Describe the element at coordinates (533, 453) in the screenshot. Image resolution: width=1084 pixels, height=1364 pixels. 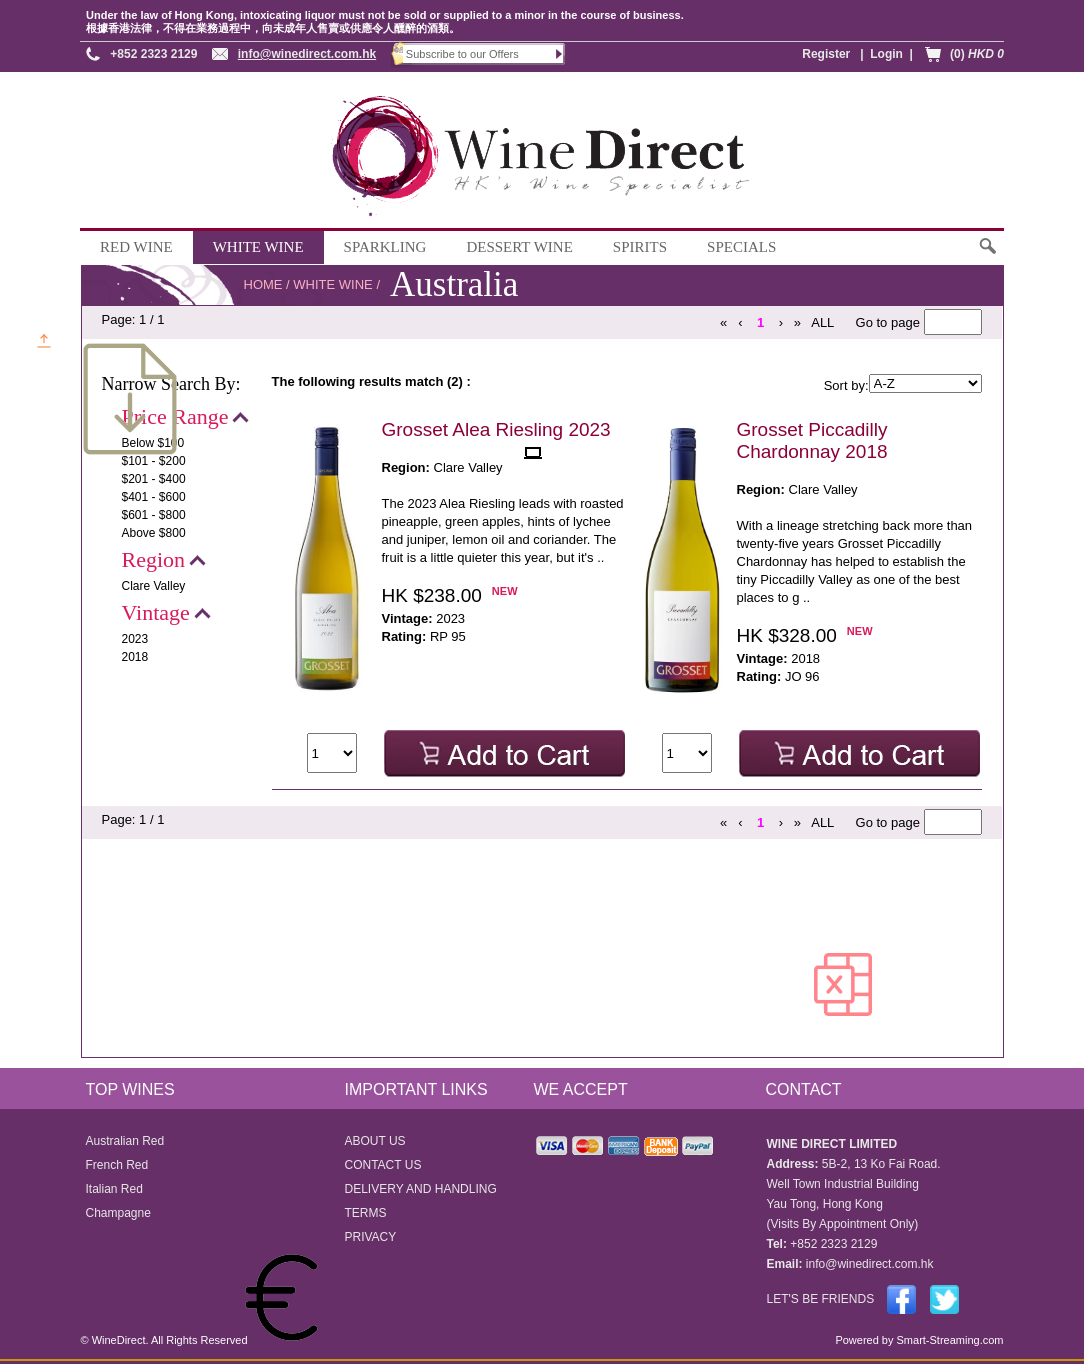
I see `access laptop or computer settings` at that location.